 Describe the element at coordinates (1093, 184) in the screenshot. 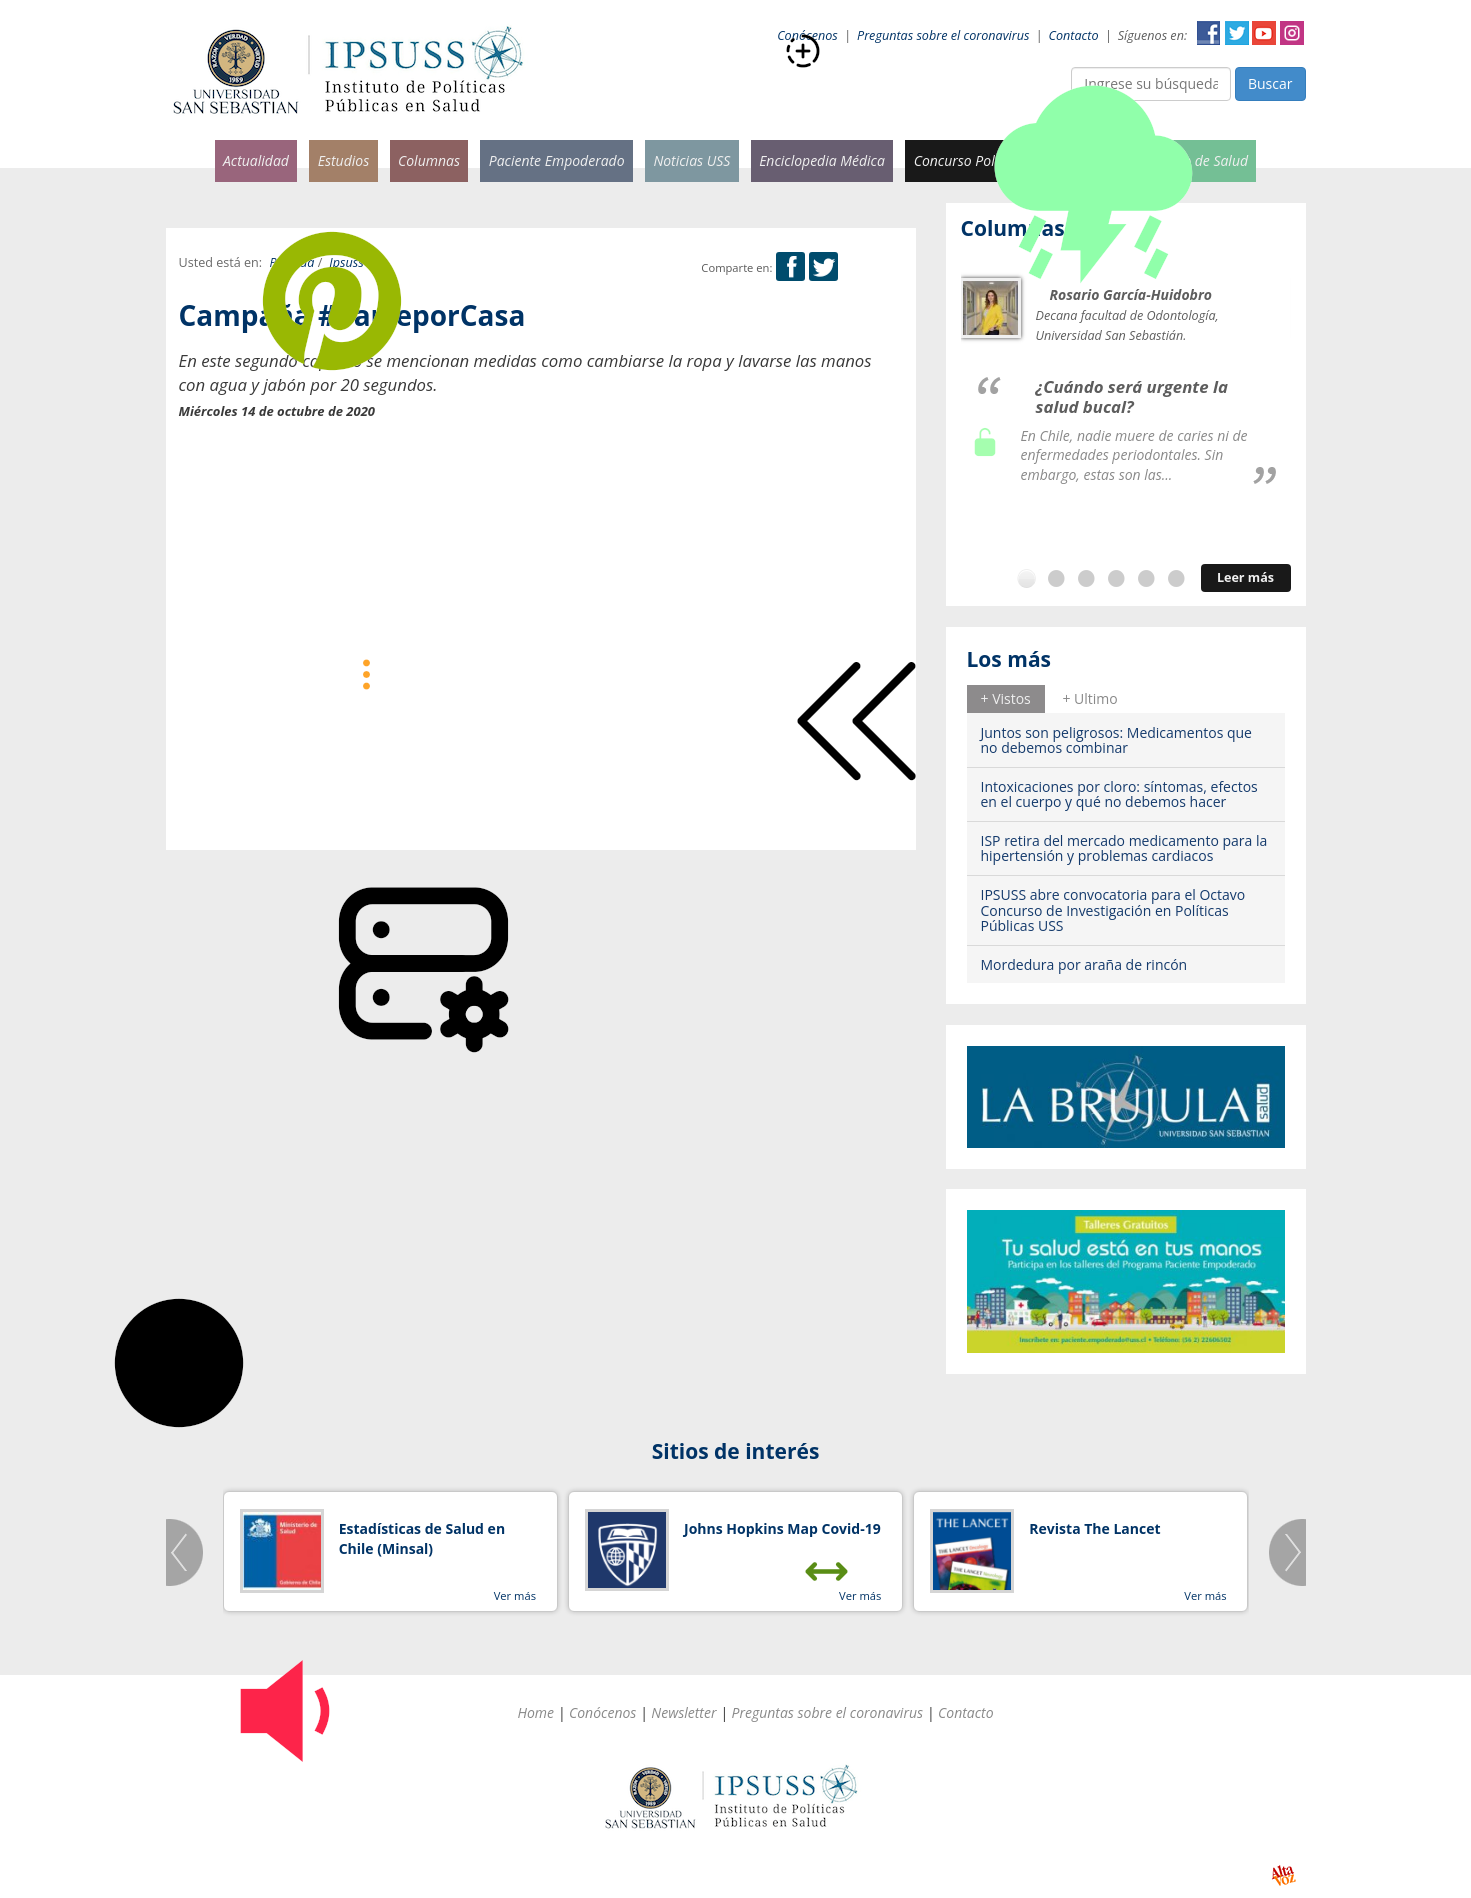

I see `indicates thunderstorm weather conditions` at that location.